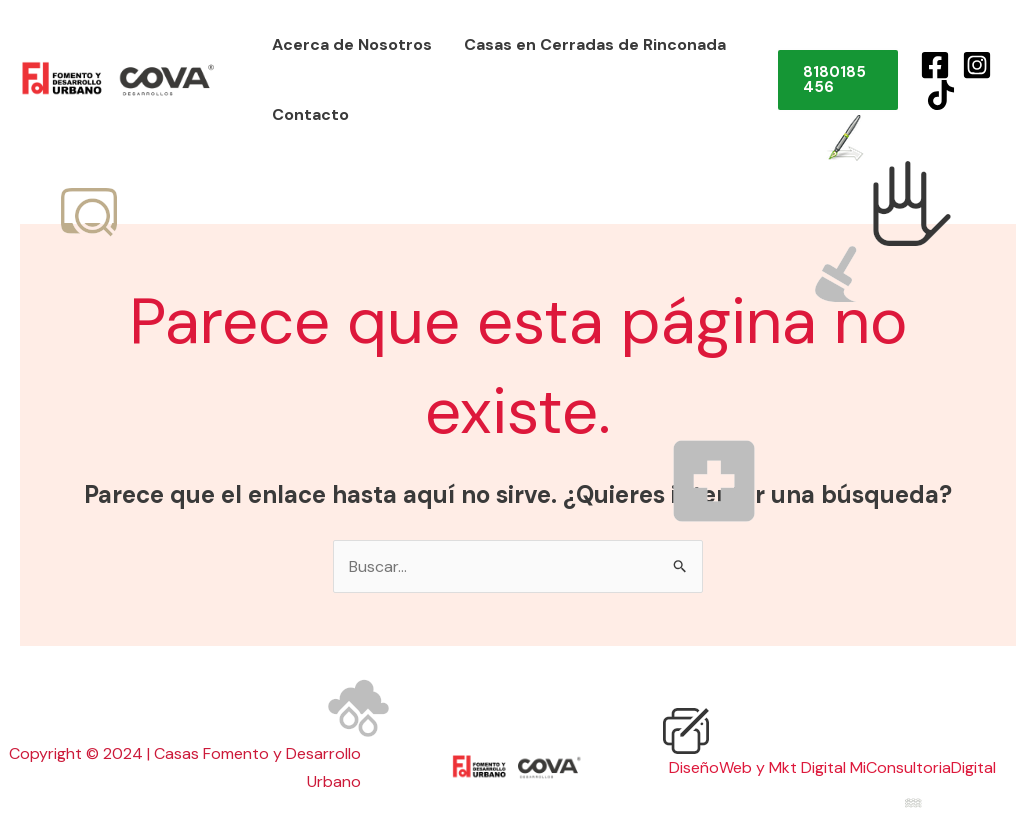  I want to click on clear all items or entries, so click(840, 278).